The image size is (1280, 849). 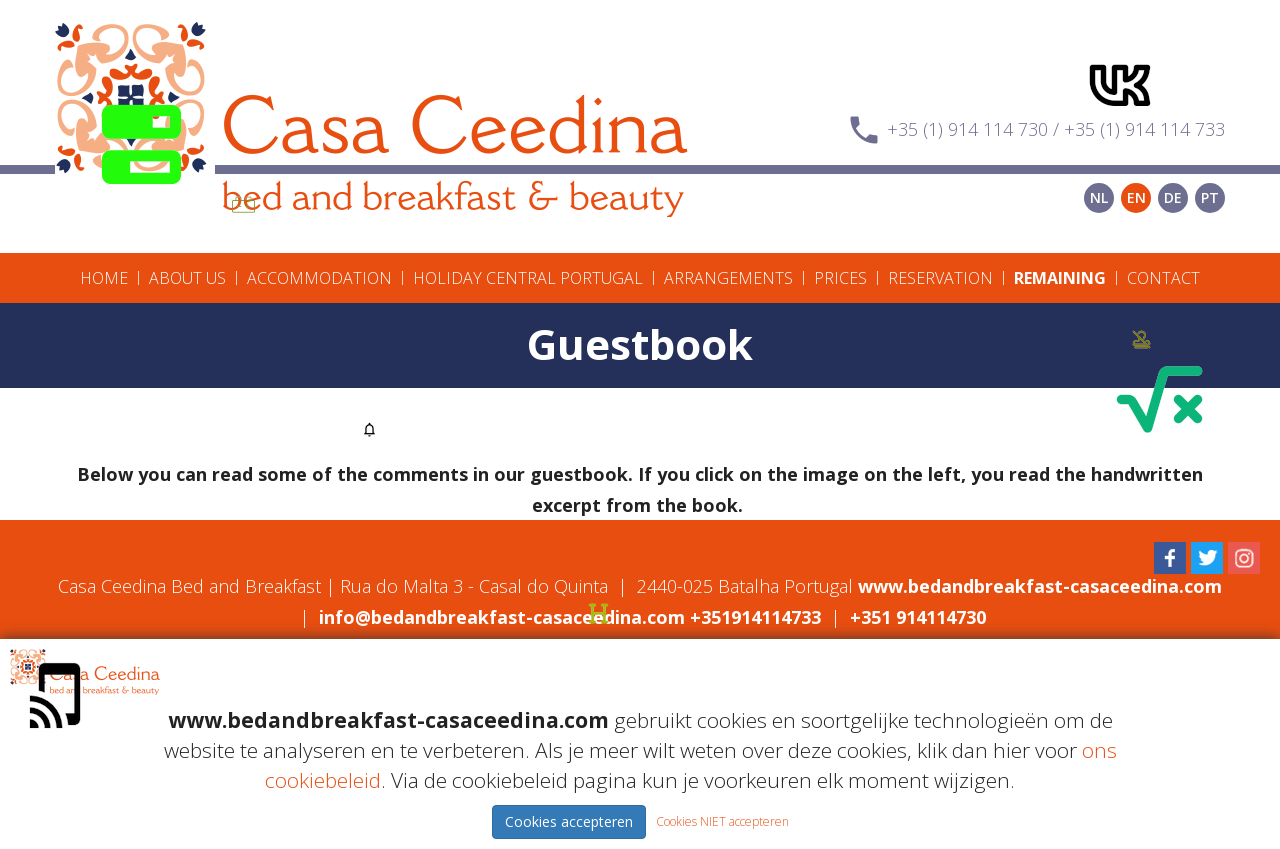 What do you see at coordinates (1141, 339) in the screenshot?
I see `approval or stamping feature disabled` at bounding box center [1141, 339].